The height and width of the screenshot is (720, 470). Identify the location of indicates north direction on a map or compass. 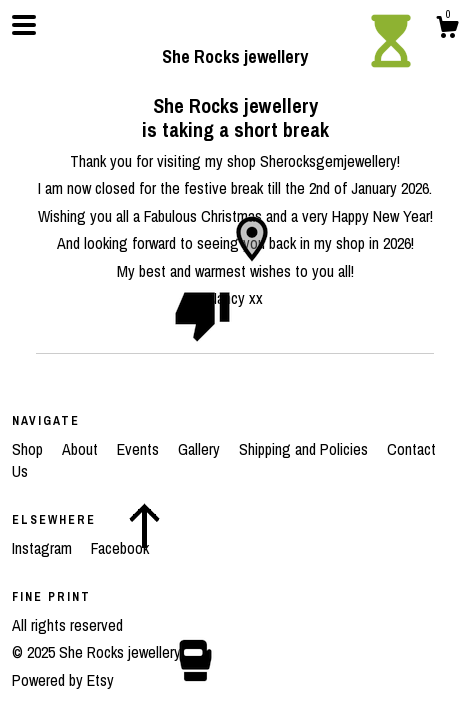
(144, 525).